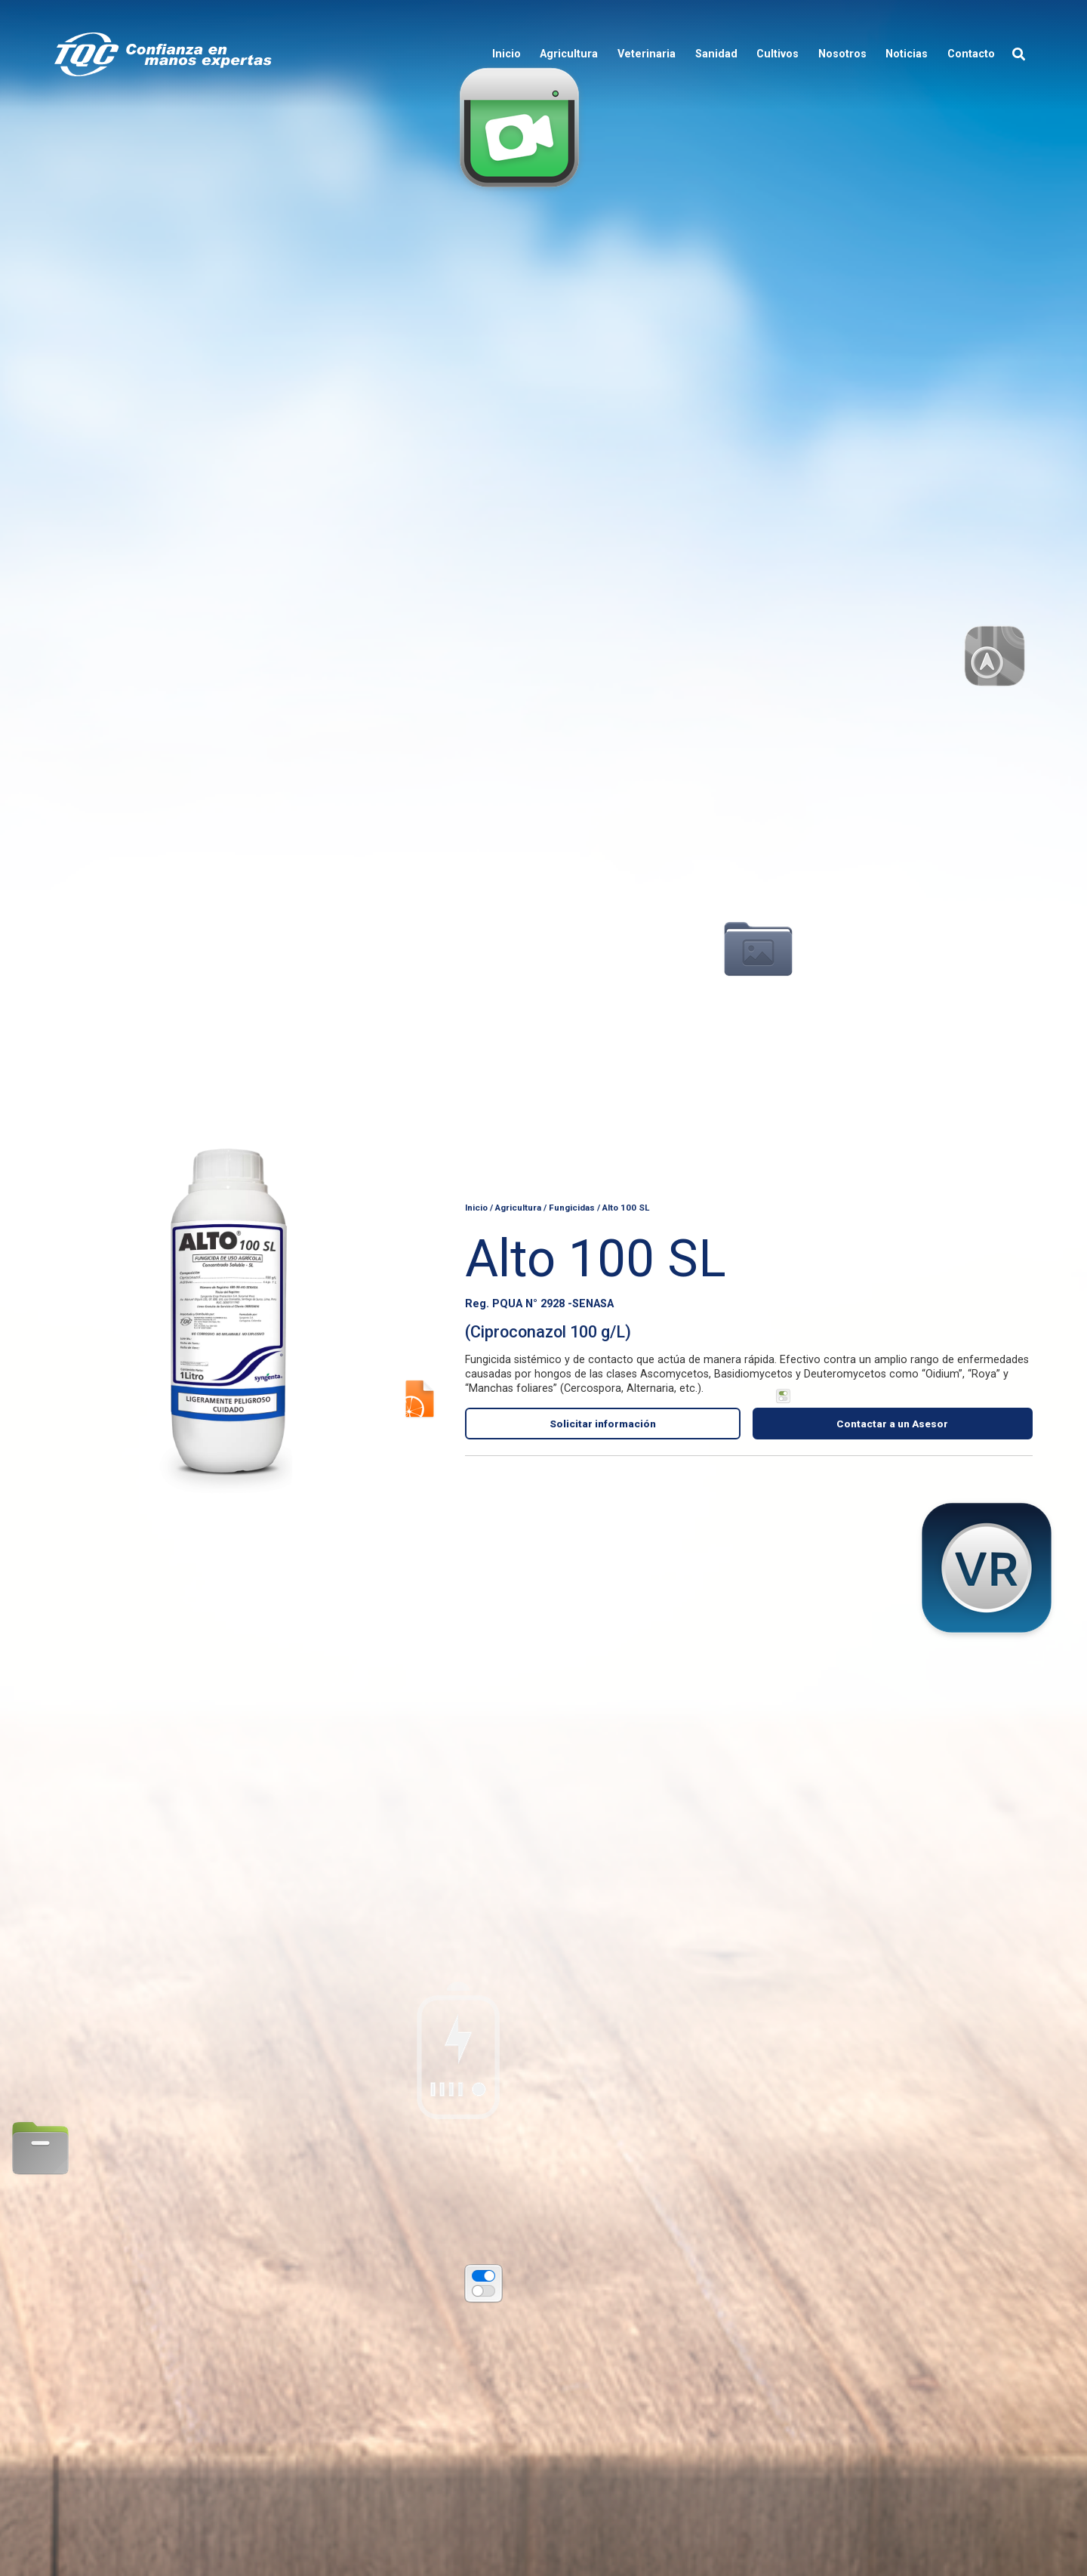 This screenshot has width=1087, height=2576. Describe the element at coordinates (987, 1568) in the screenshot. I see `launch VR monitor application` at that location.